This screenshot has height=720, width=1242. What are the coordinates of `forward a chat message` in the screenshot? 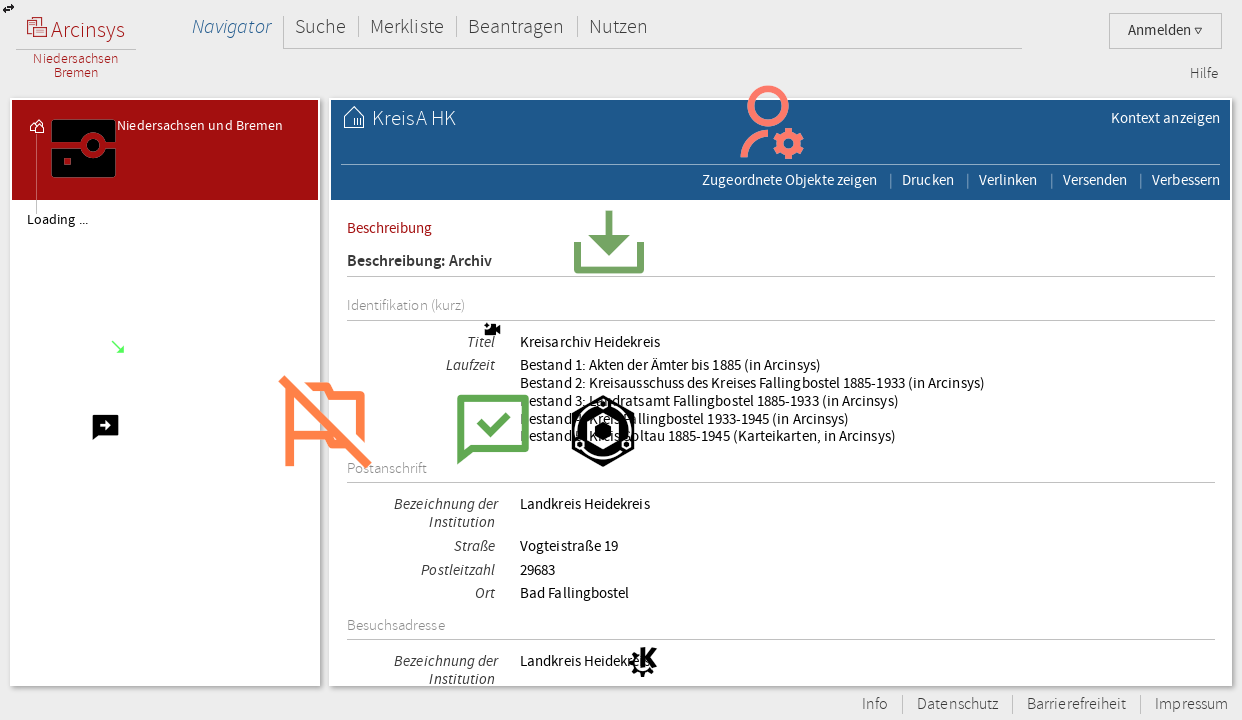 It's located at (105, 426).